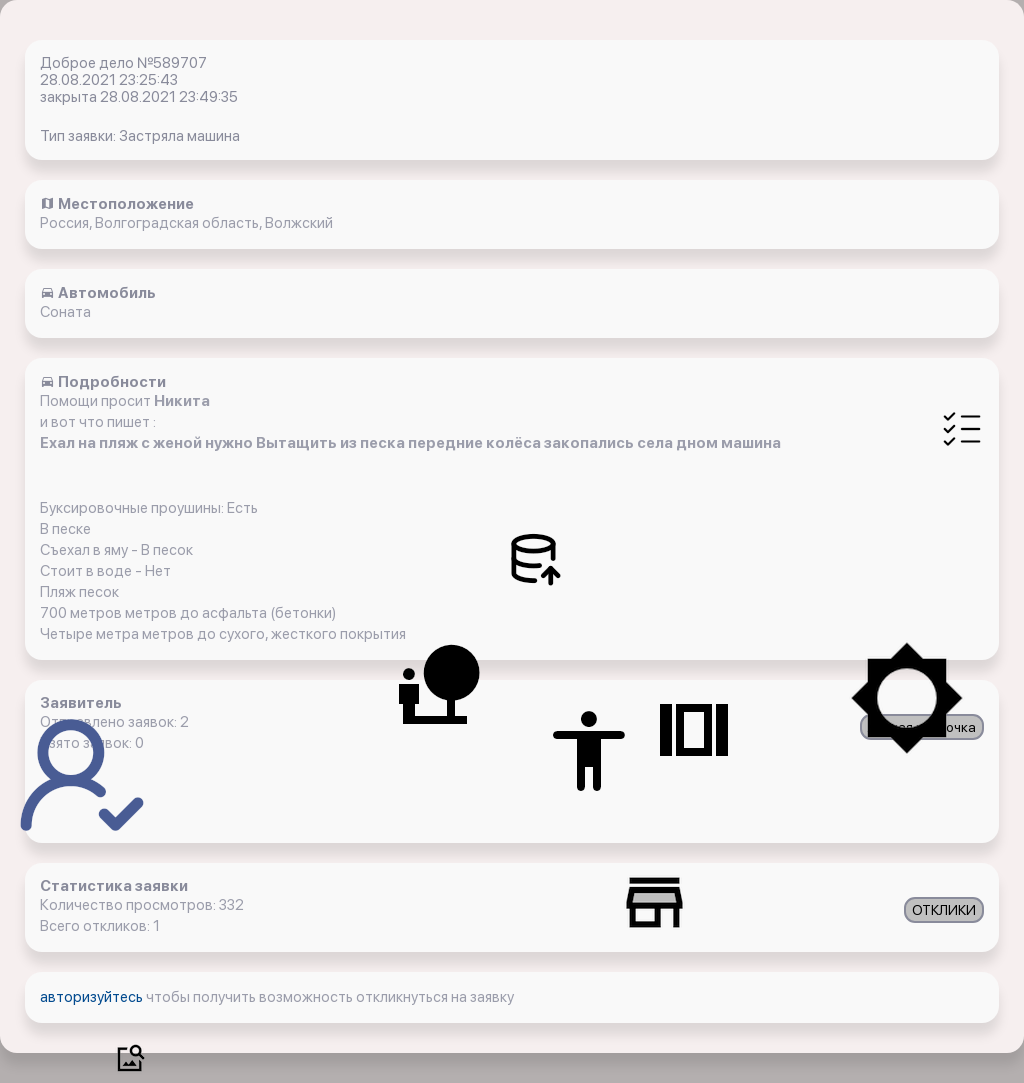 The height and width of the screenshot is (1083, 1024). I want to click on view outdoor or nature-related content, so click(439, 684).